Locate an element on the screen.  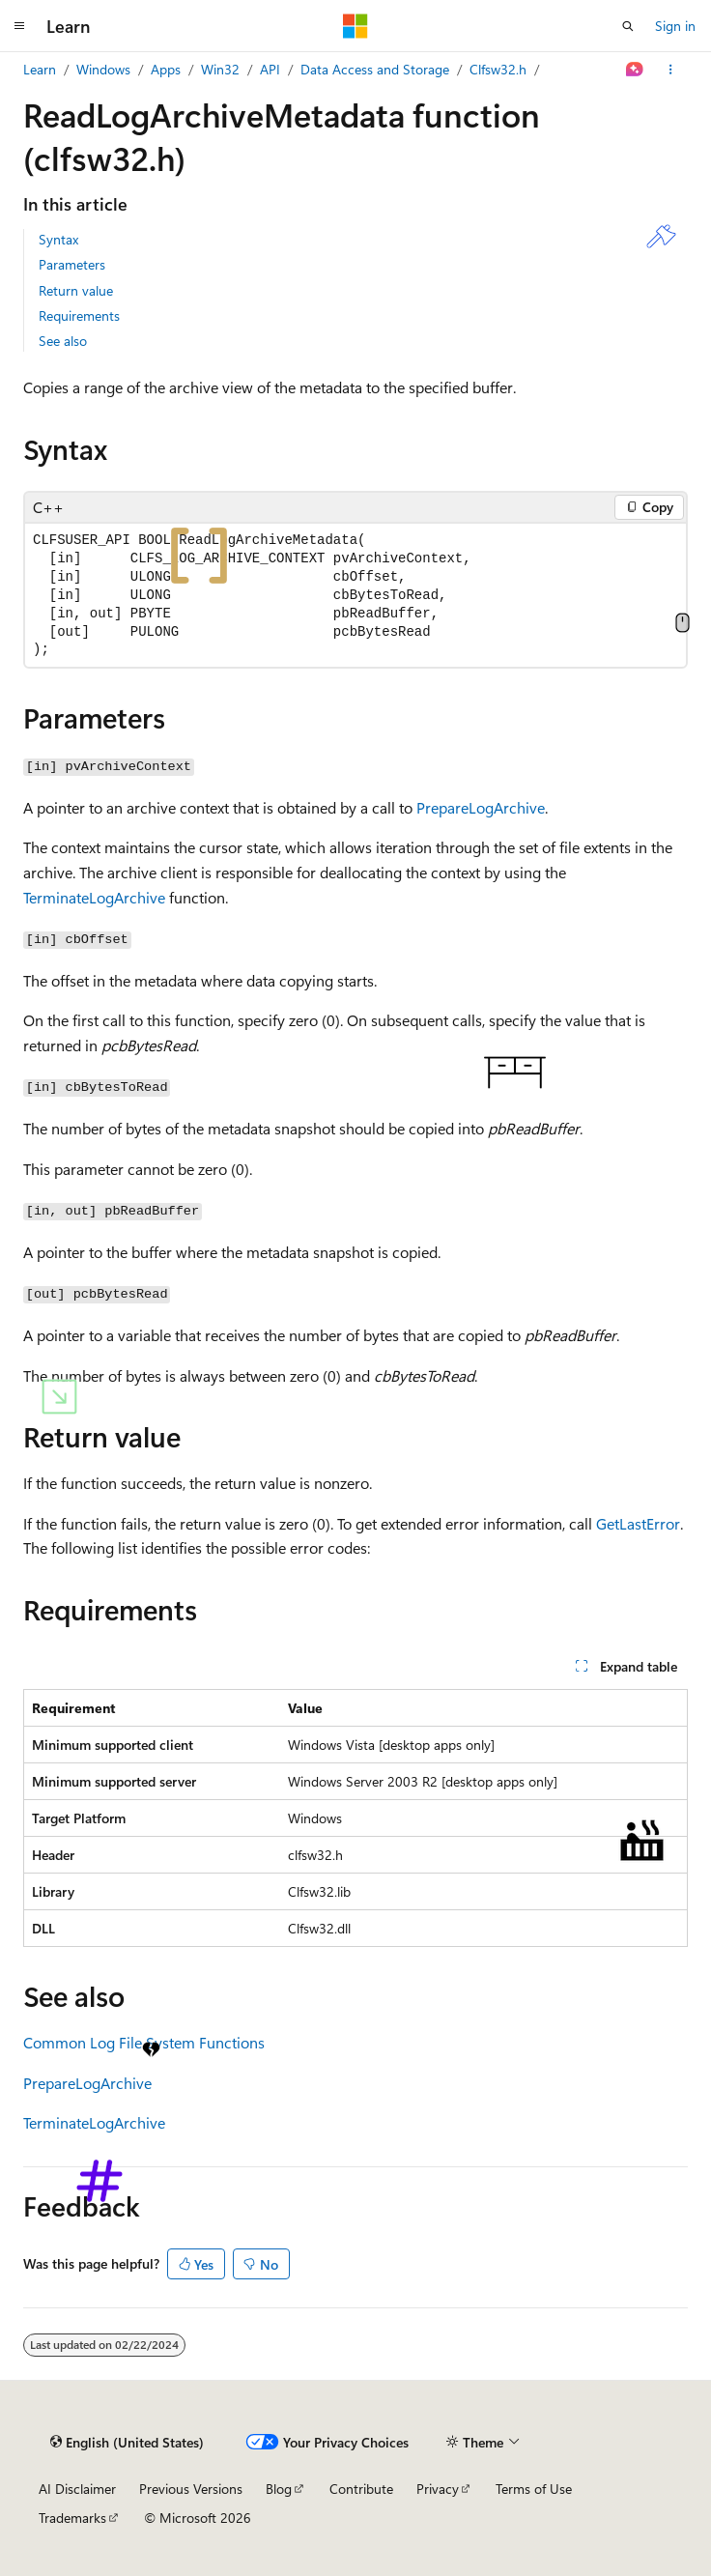
access desk or workspace settings is located at coordinates (515, 1072).